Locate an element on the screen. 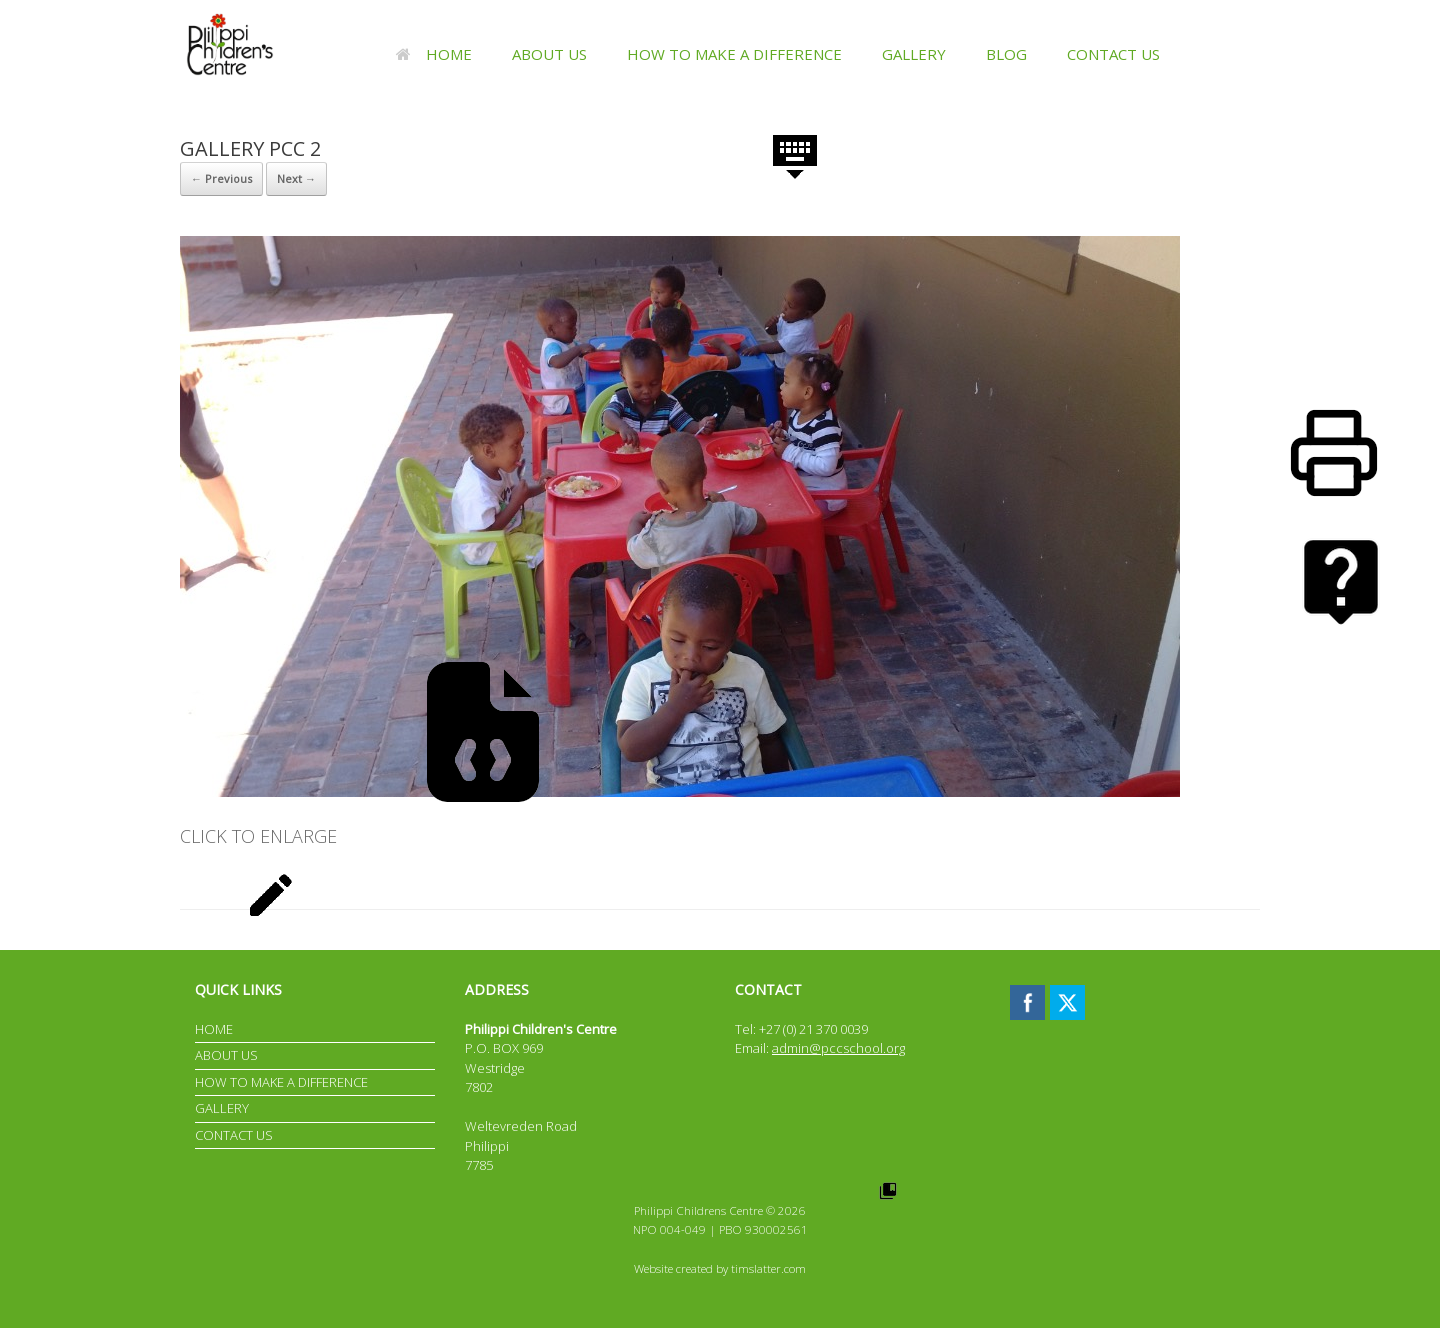 The image size is (1440, 1328). print the current document is located at coordinates (1334, 453).